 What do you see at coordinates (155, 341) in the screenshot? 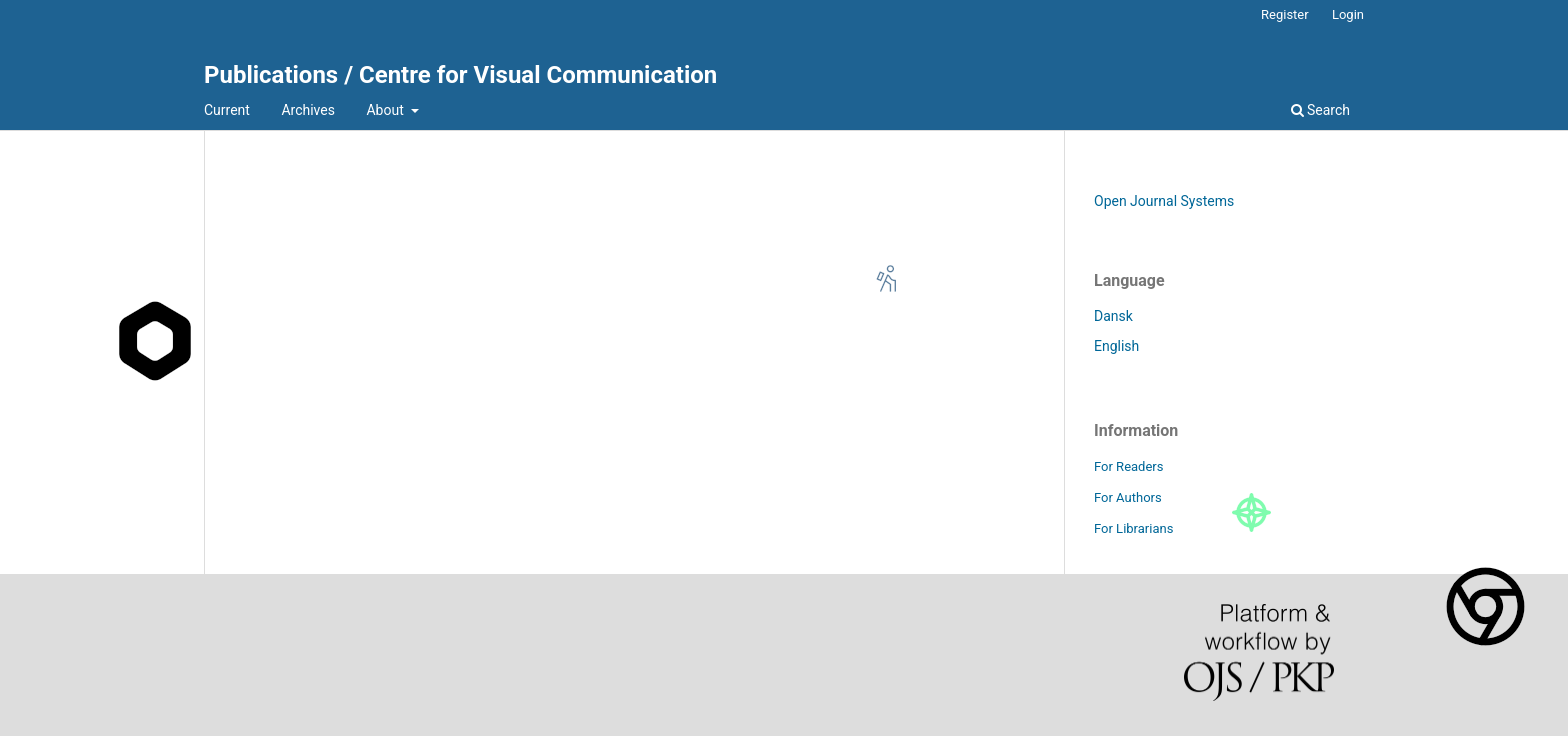
I see `access assembly or build tools` at bounding box center [155, 341].